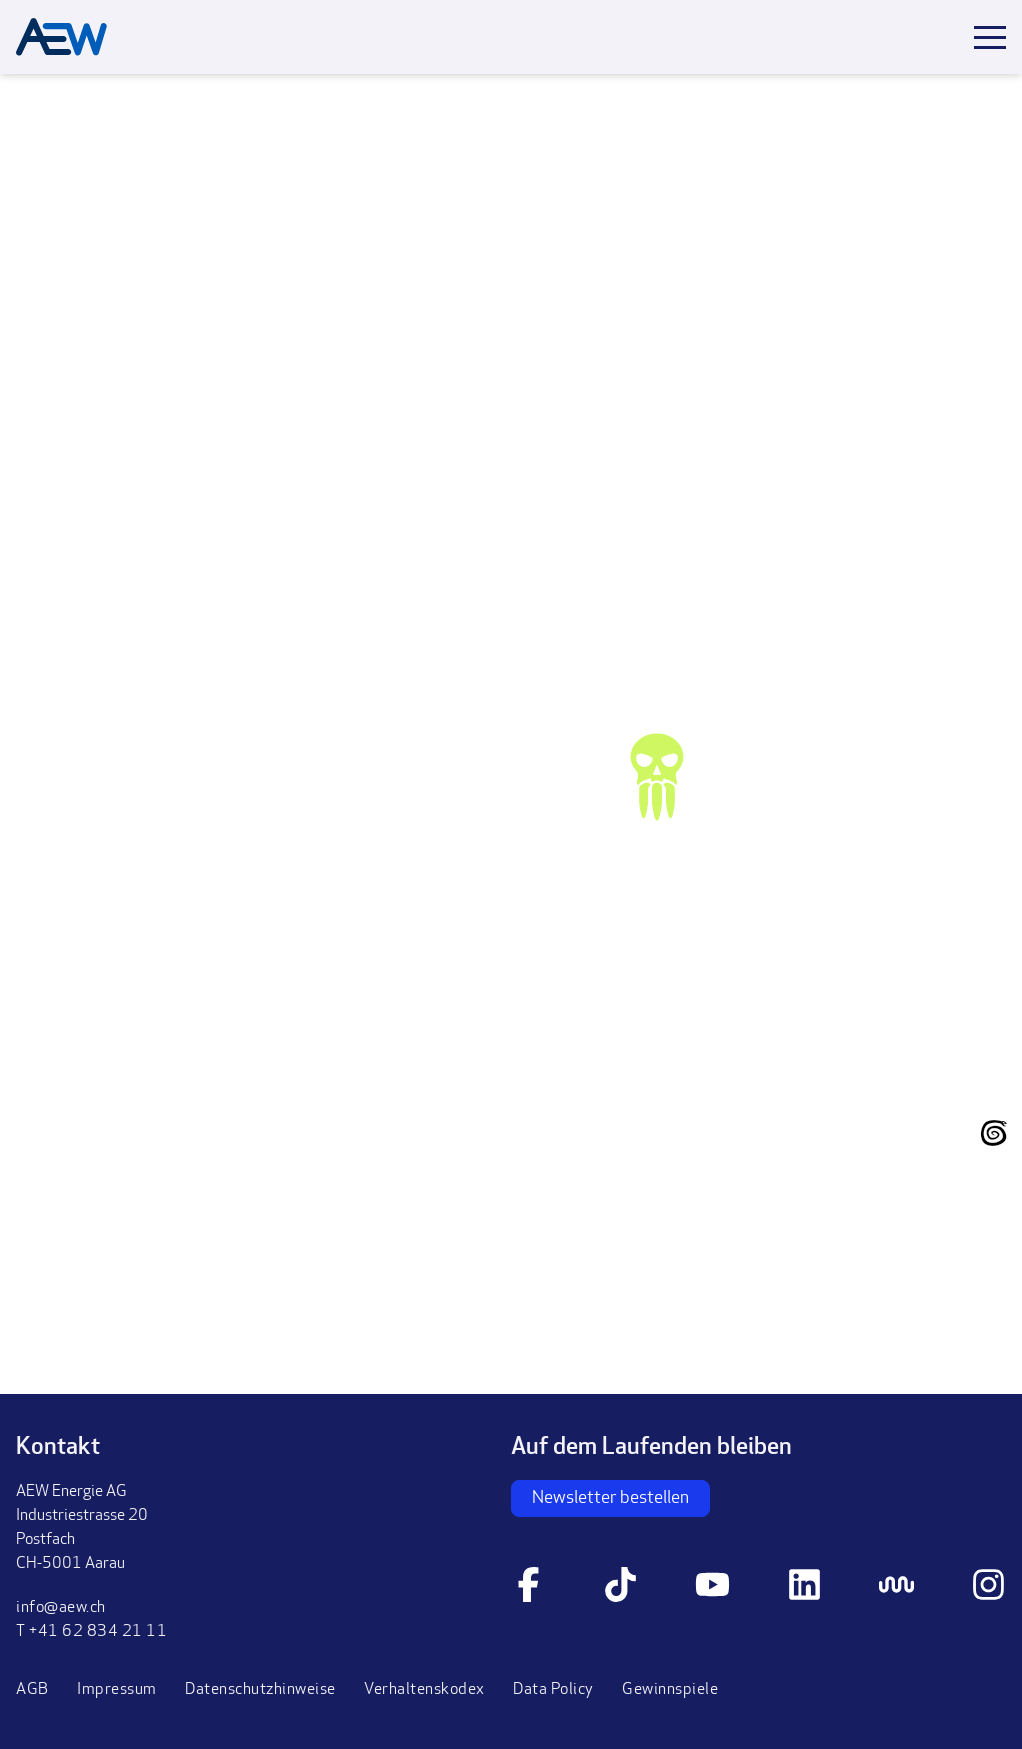 This screenshot has height=1749, width=1022. Describe the element at coordinates (657, 777) in the screenshot. I see `indicates danger or deadly hazard in game` at that location.